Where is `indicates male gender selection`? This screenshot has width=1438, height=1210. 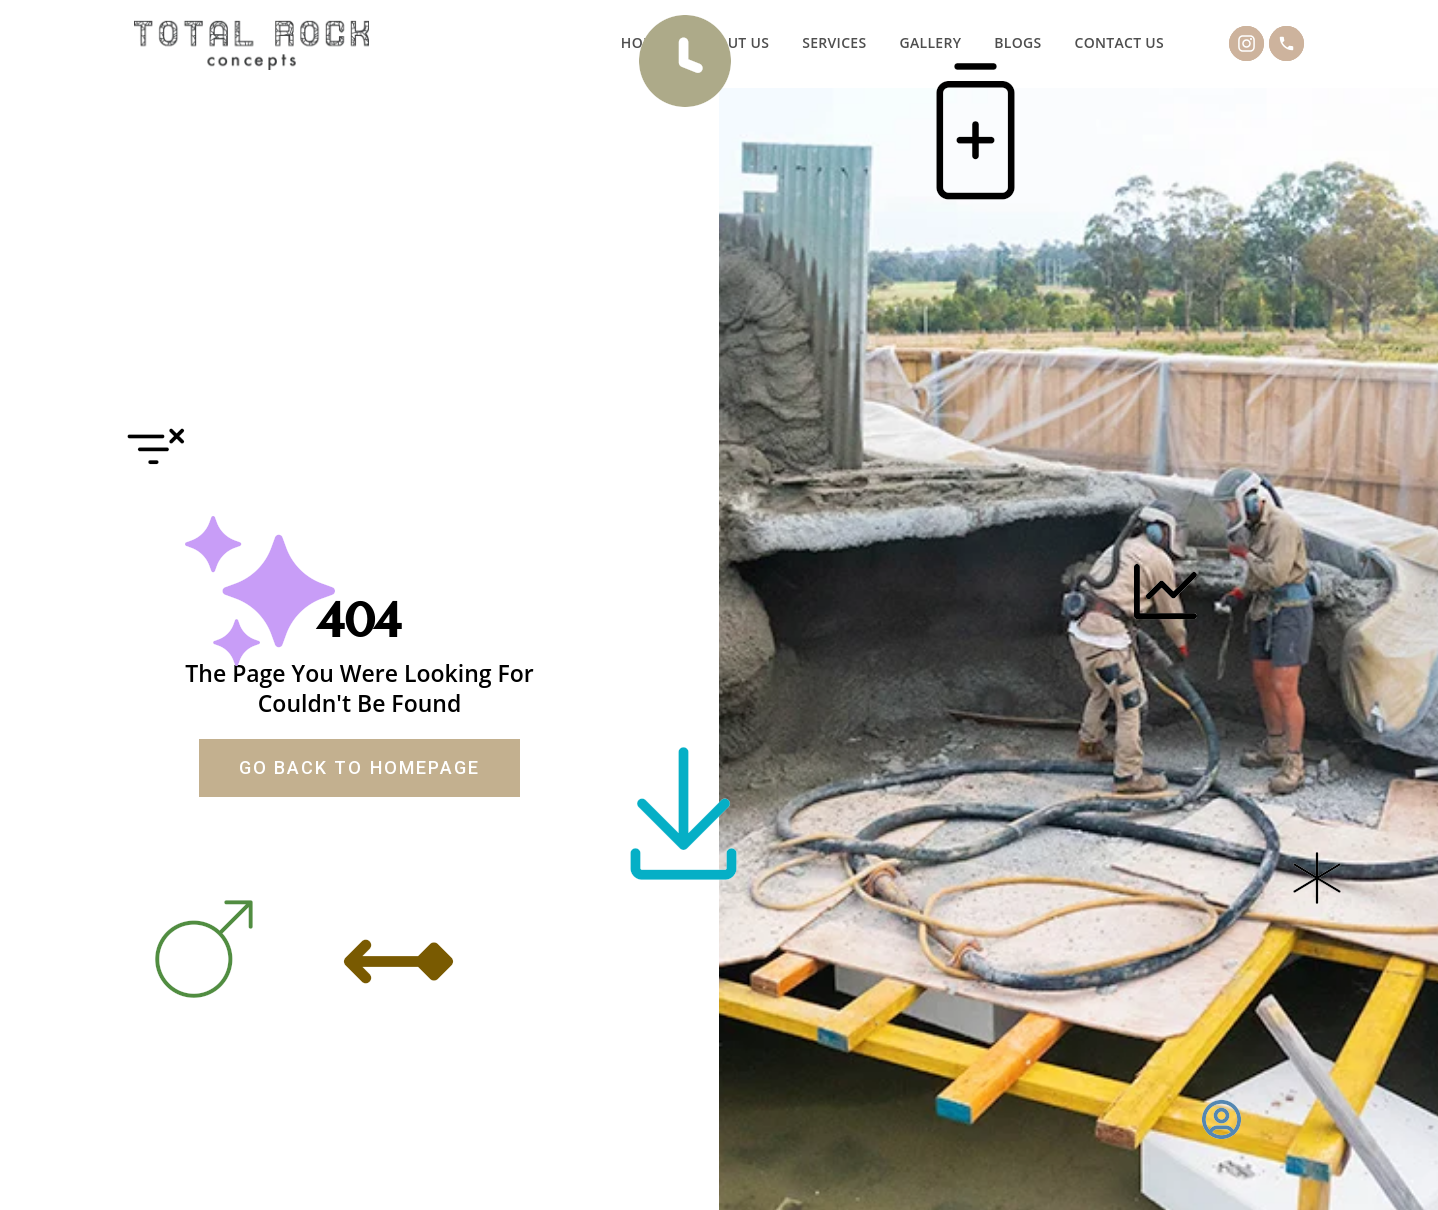
indicates male gender selection is located at coordinates (206, 947).